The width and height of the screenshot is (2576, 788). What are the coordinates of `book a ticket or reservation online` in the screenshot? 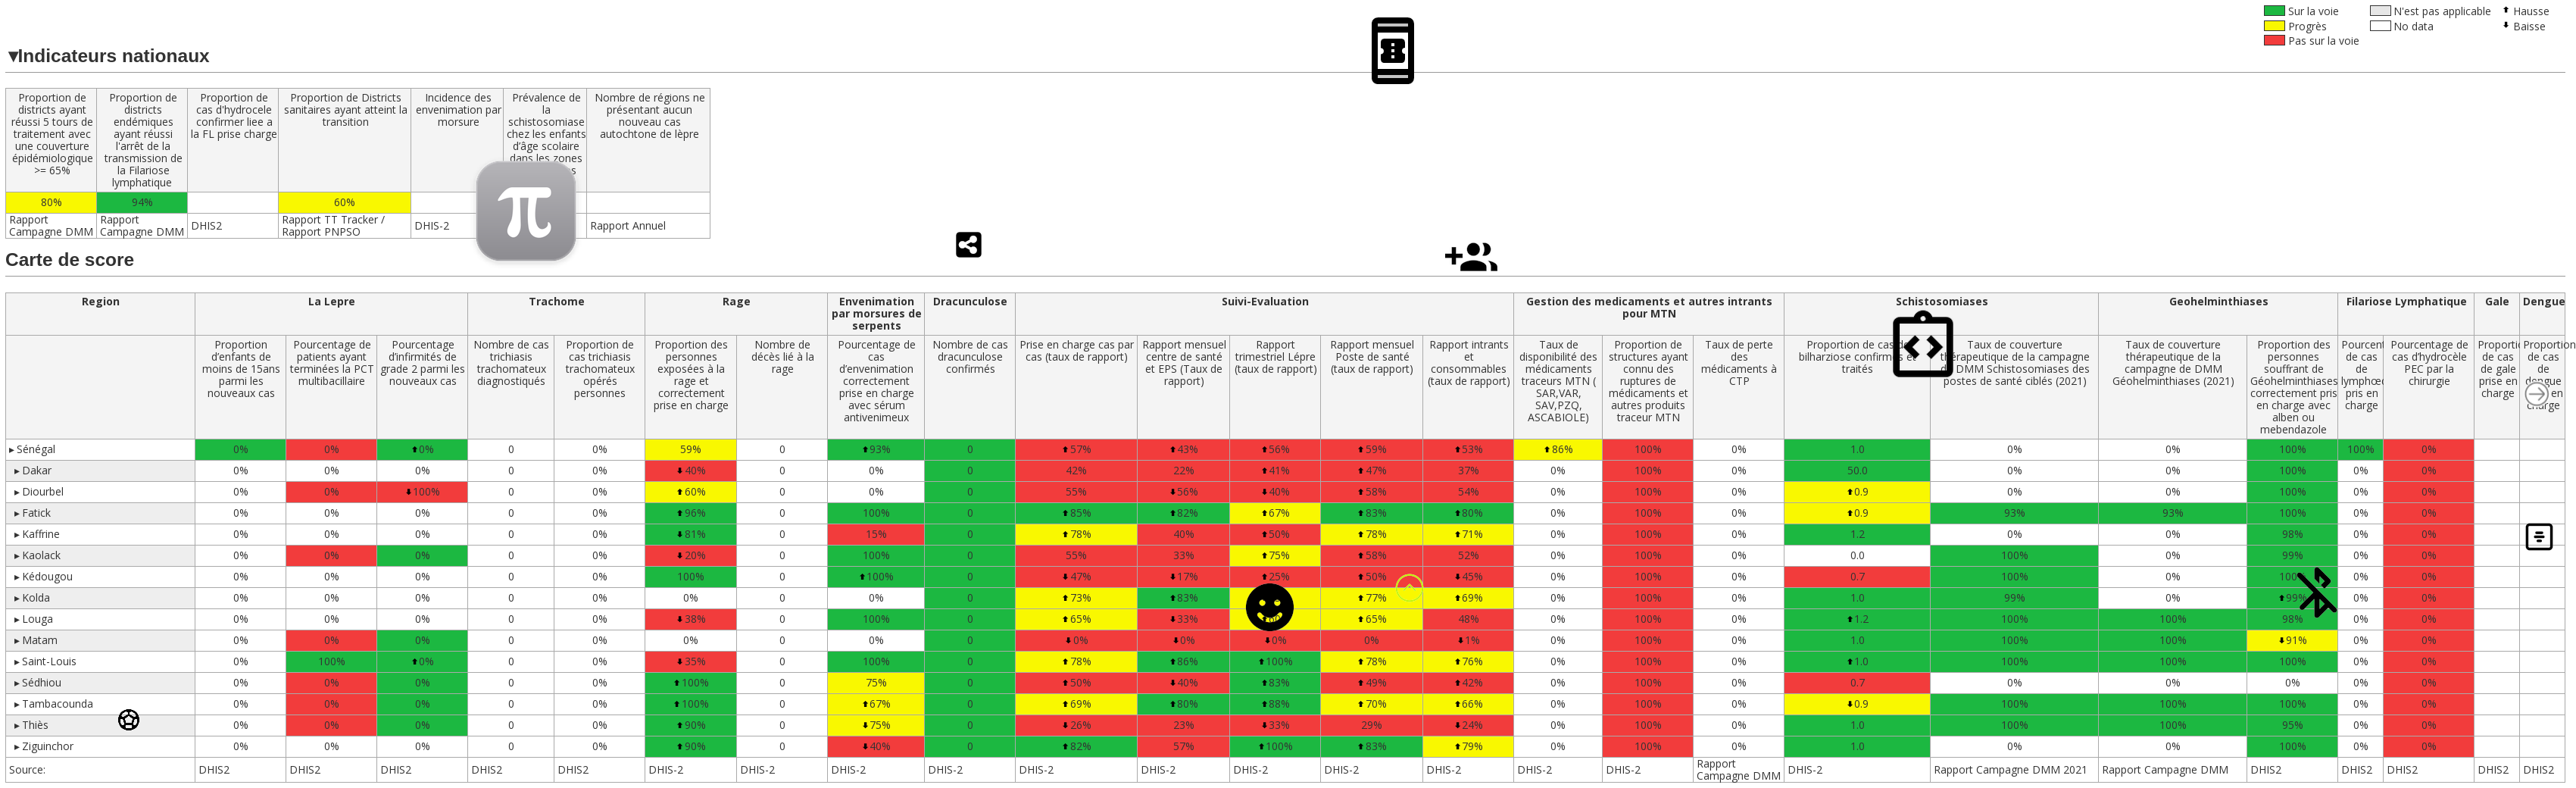 It's located at (1393, 51).